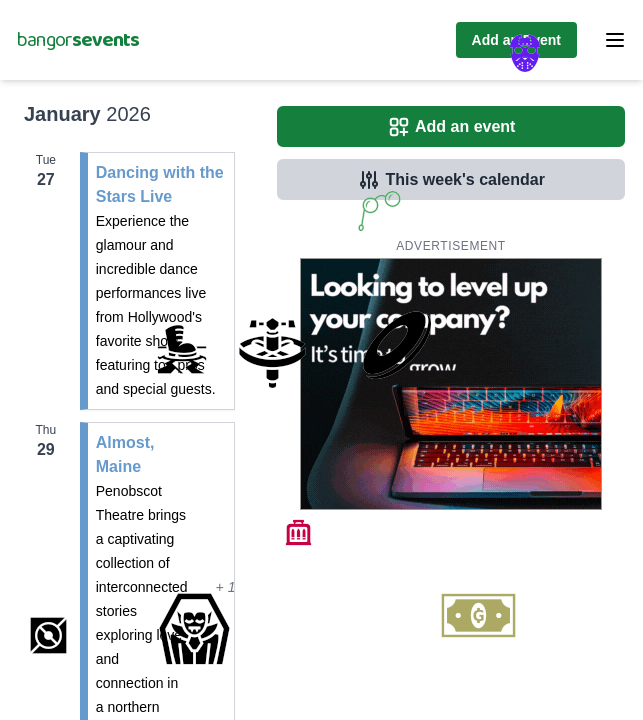 Image resolution: width=643 pixels, height=720 pixels. Describe the element at coordinates (298, 532) in the screenshot. I see `ammunition inventory or storage in a game` at that location.